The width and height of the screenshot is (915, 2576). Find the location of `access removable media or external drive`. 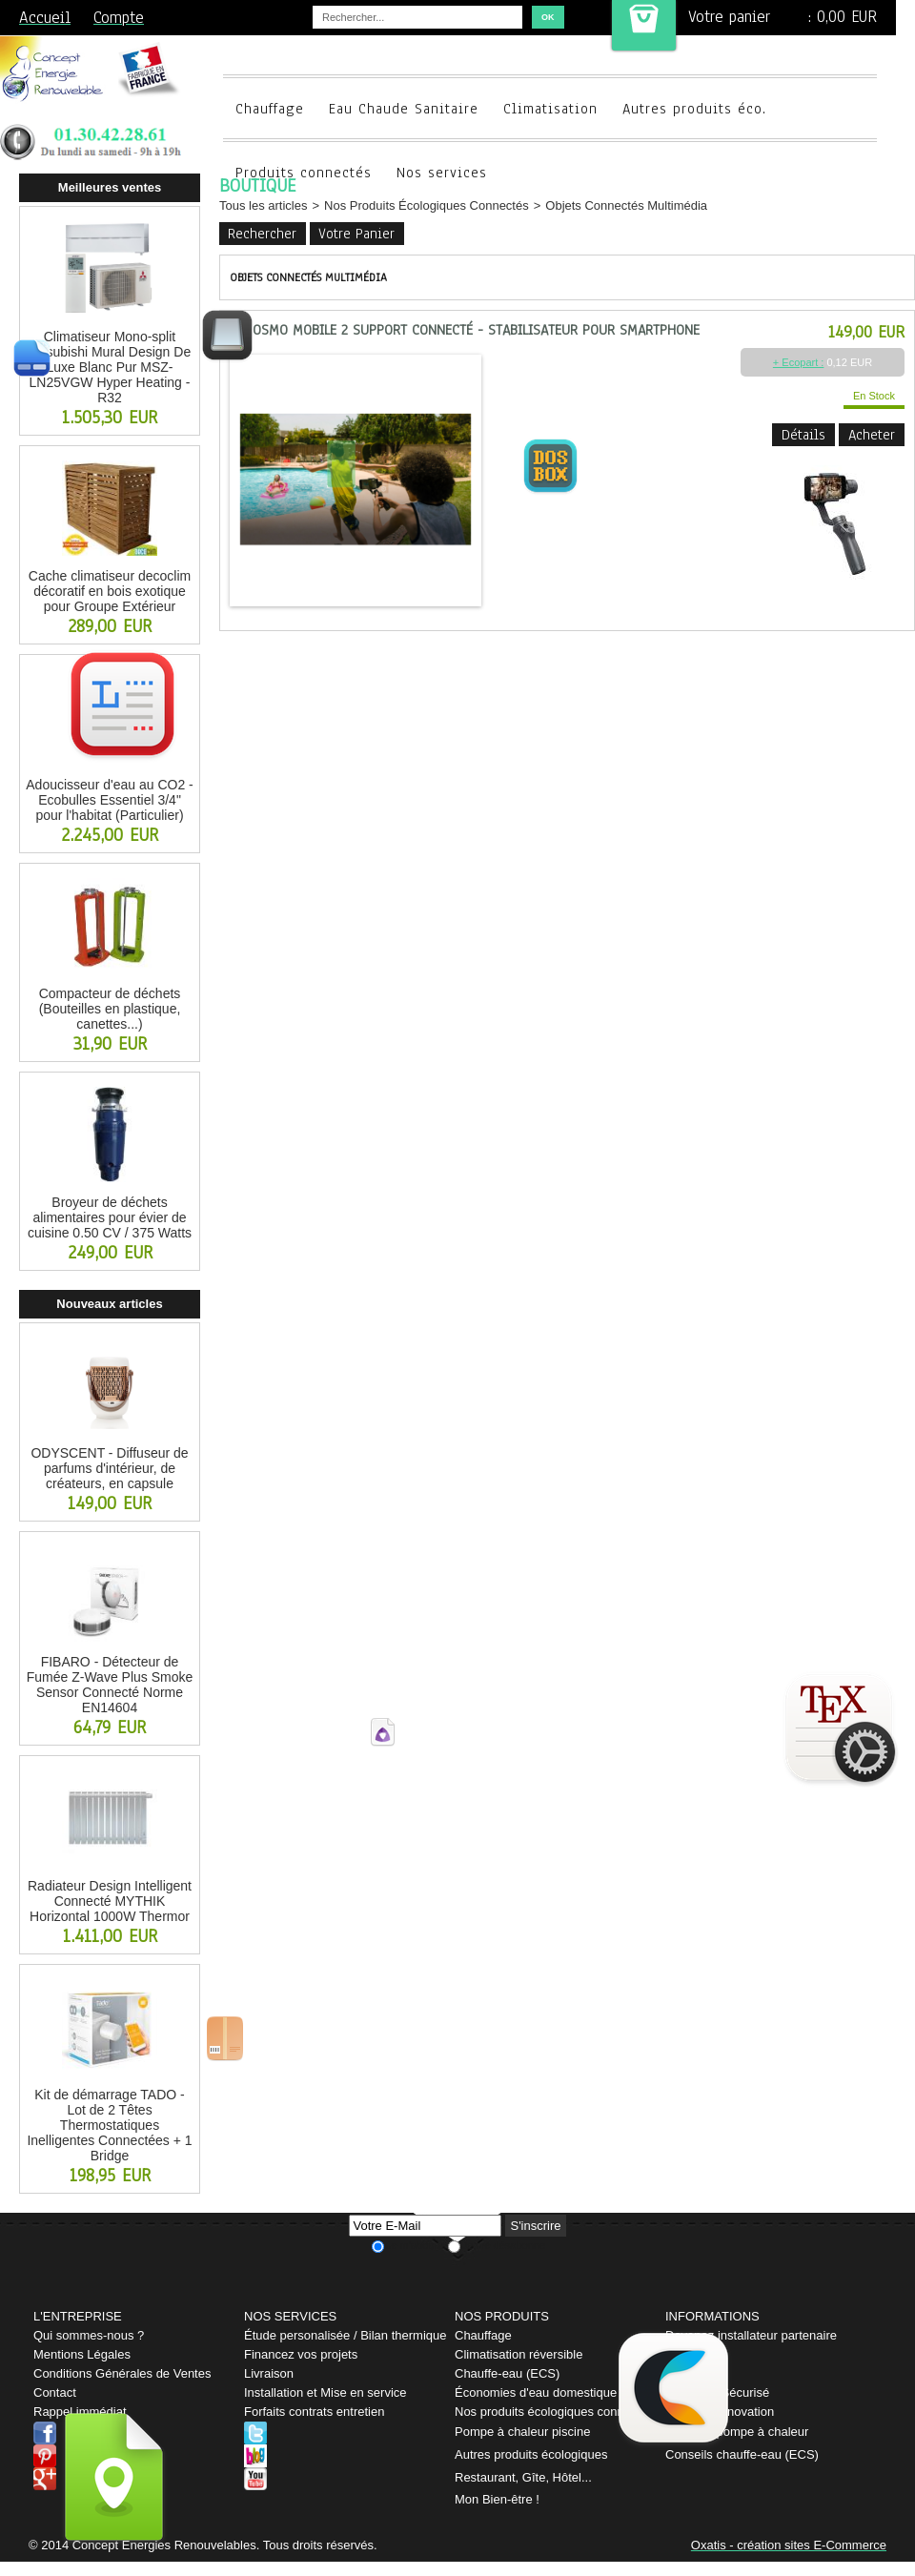

access removable media or external drive is located at coordinates (227, 335).